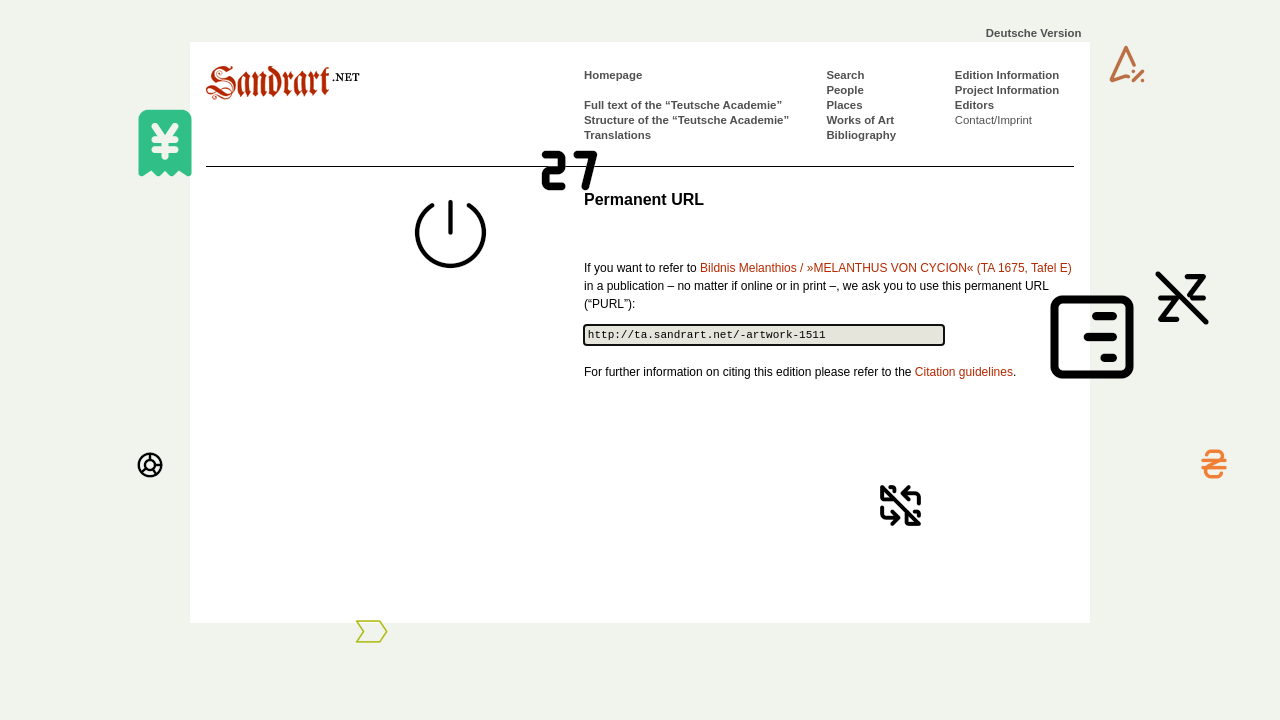  I want to click on shuffle or swap mode disabled, so click(900, 505).